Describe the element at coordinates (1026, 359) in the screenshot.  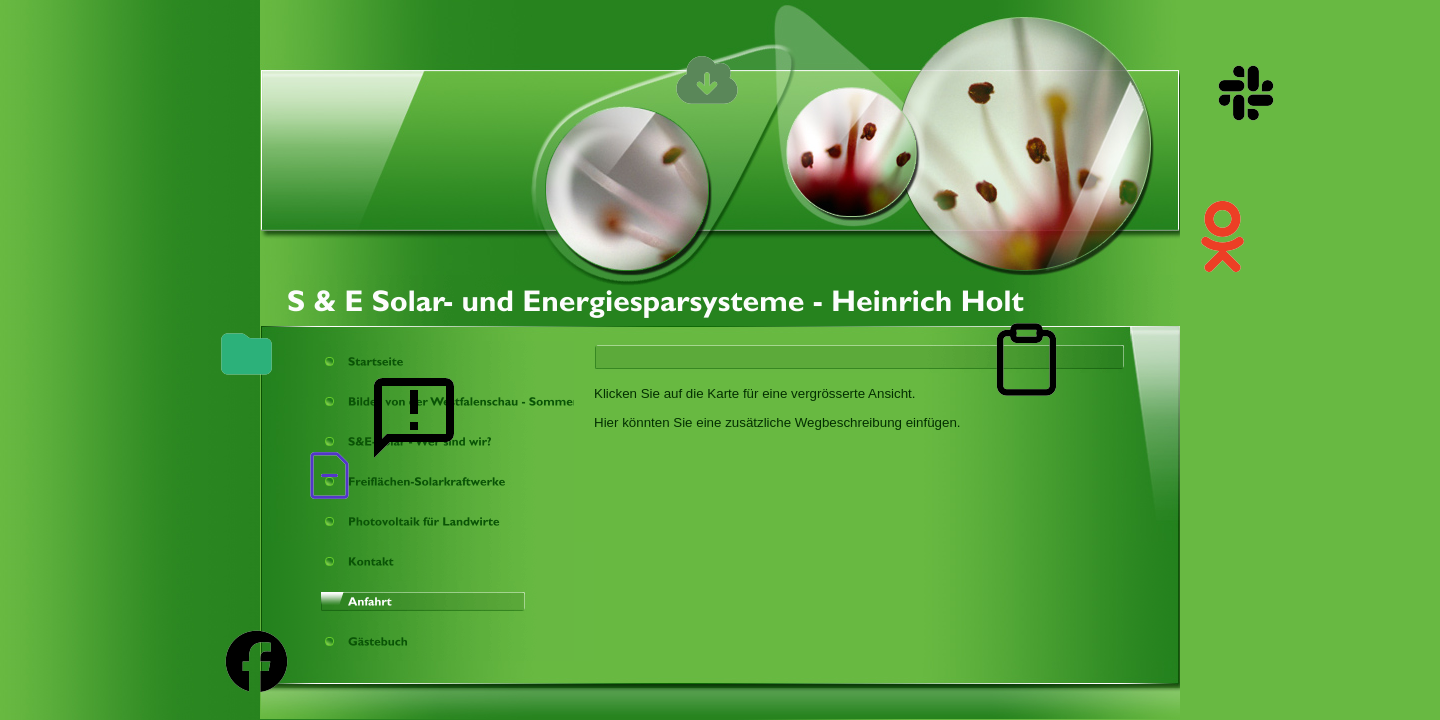
I see `copy to clipboard` at that location.